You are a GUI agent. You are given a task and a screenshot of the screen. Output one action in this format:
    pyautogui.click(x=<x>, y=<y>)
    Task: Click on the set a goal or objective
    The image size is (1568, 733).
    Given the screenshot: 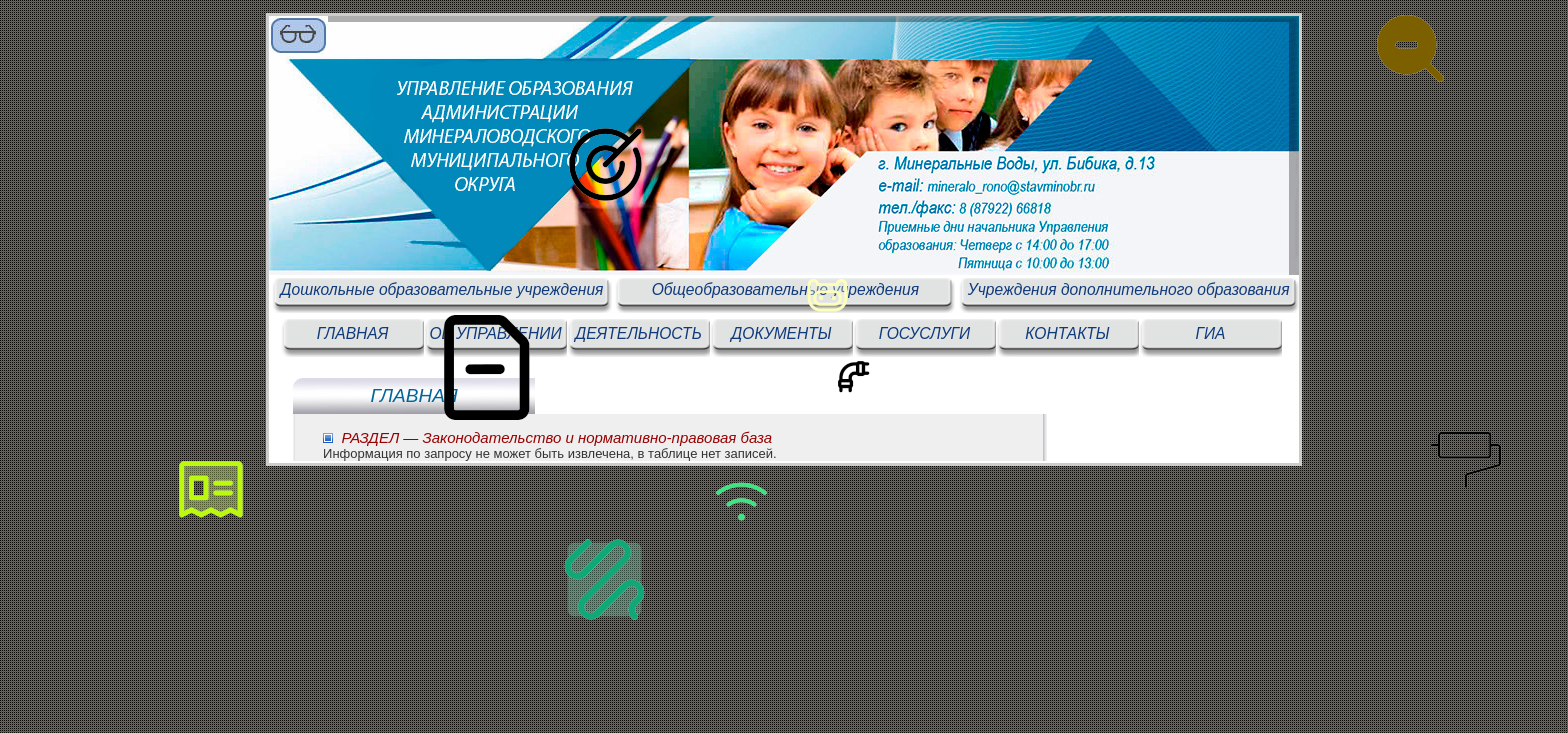 What is the action you would take?
    pyautogui.click(x=605, y=164)
    